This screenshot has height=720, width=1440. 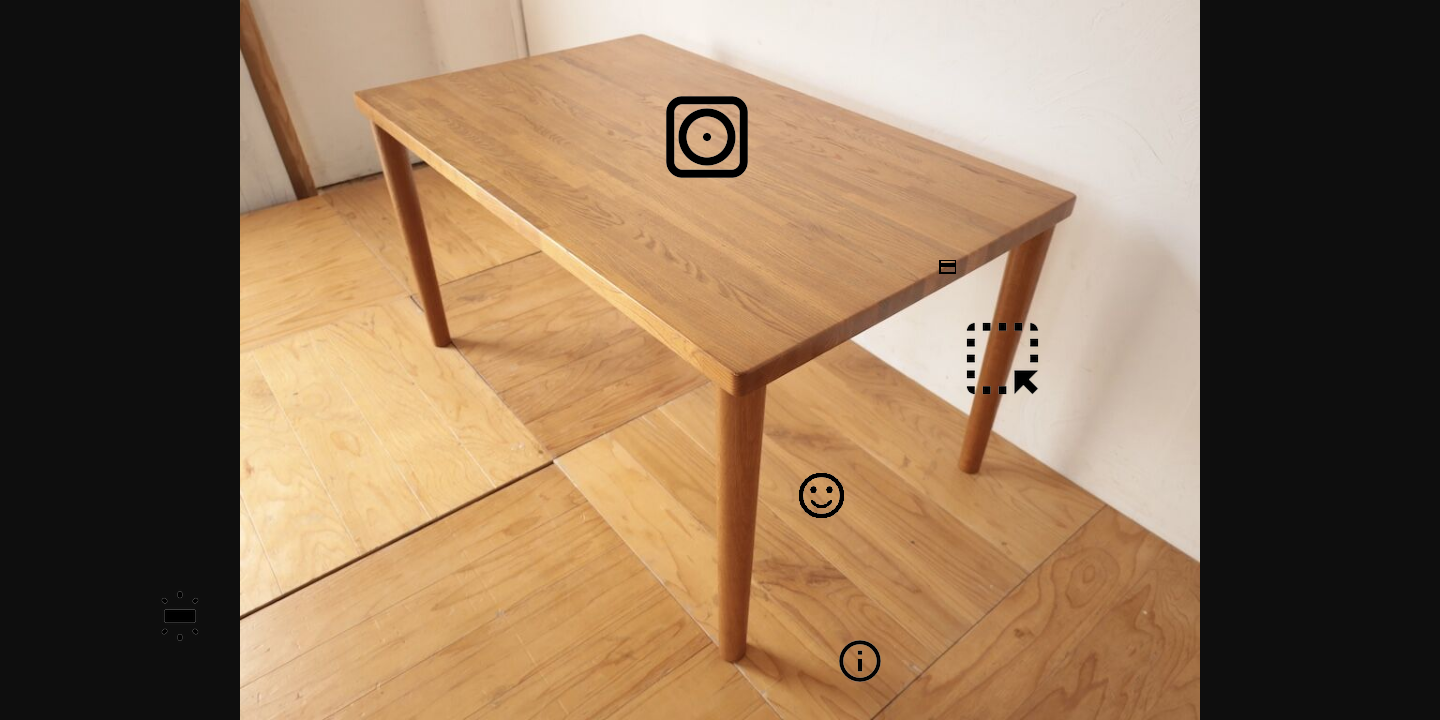 What do you see at coordinates (1002, 358) in the screenshot?
I see `select or highlight an area` at bounding box center [1002, 358].